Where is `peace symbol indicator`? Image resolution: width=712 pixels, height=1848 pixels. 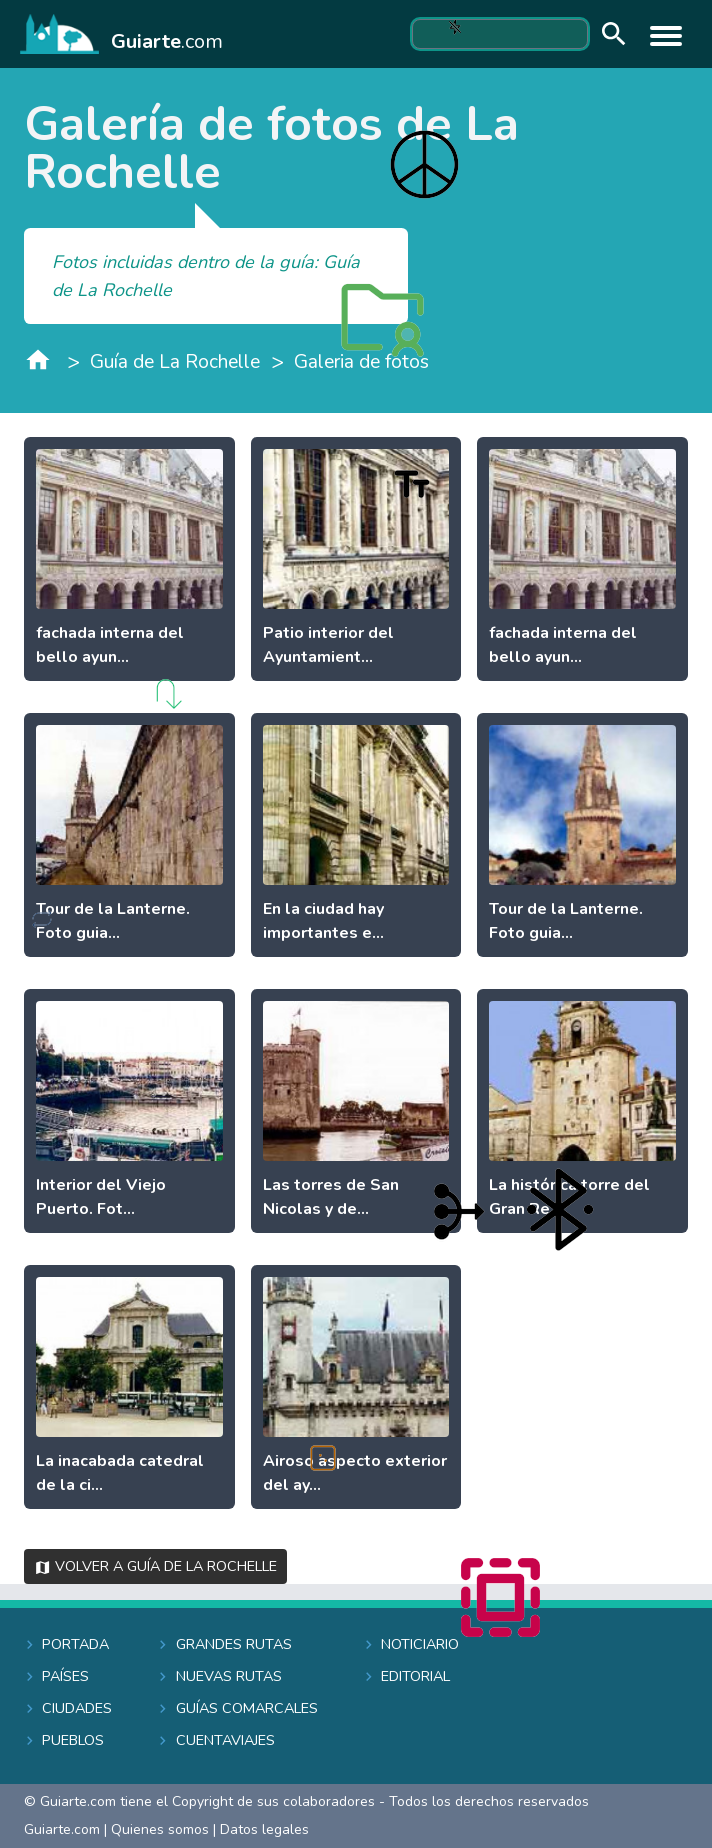 peace symbol indicator is located at coordinates (424, 164).